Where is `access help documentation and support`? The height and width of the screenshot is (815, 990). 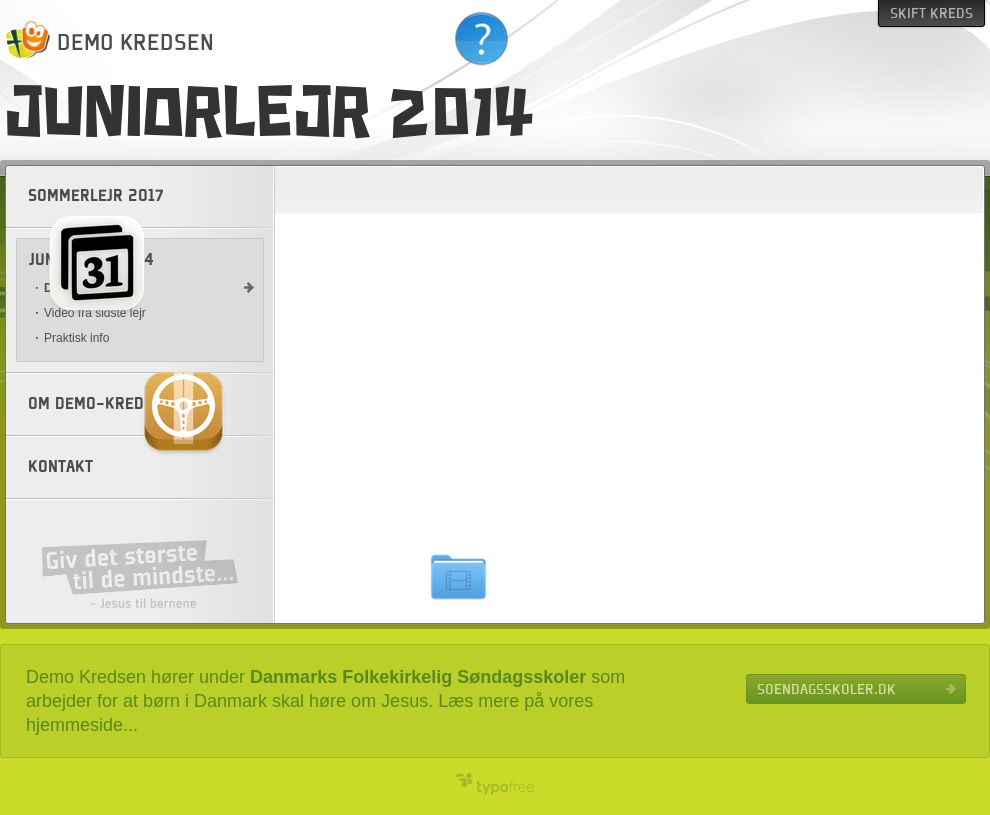 access help documentation and support is located at coordinates (481, 38).